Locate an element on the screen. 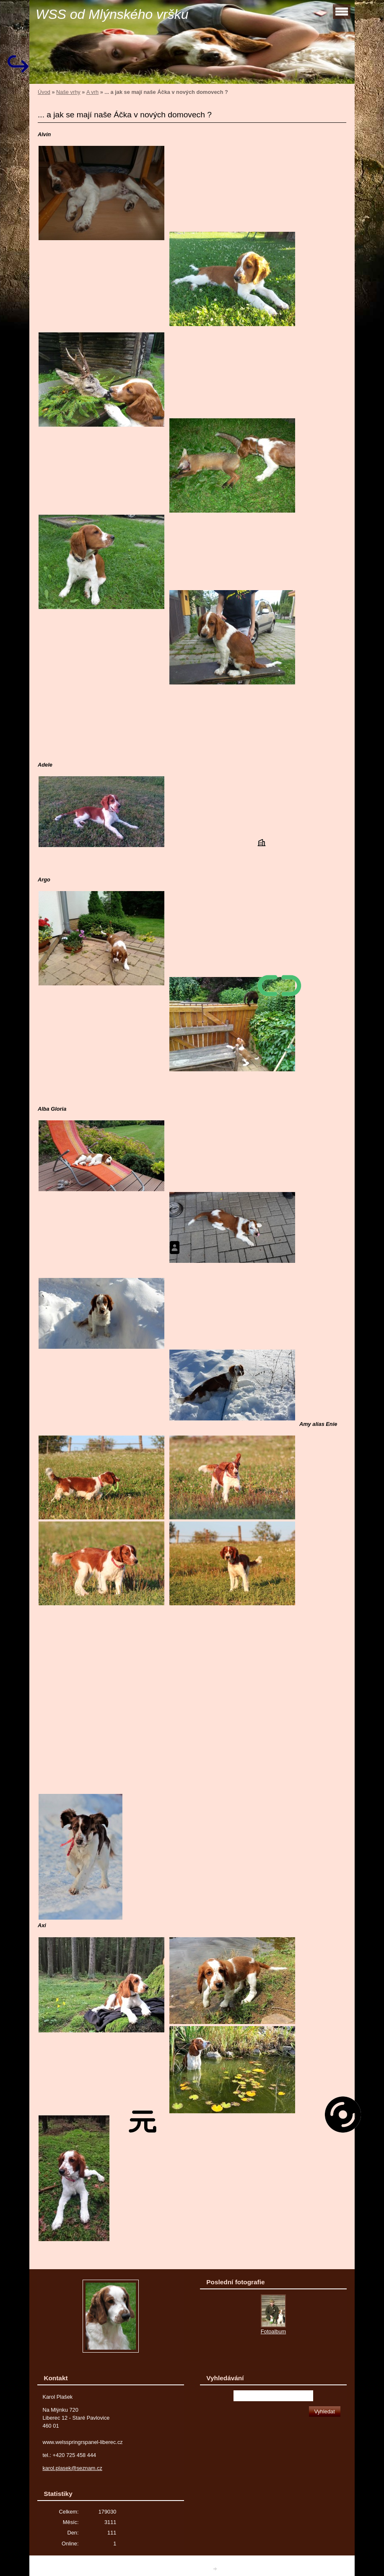  go forward or navigate to next page is located at coordinates (18, 62).